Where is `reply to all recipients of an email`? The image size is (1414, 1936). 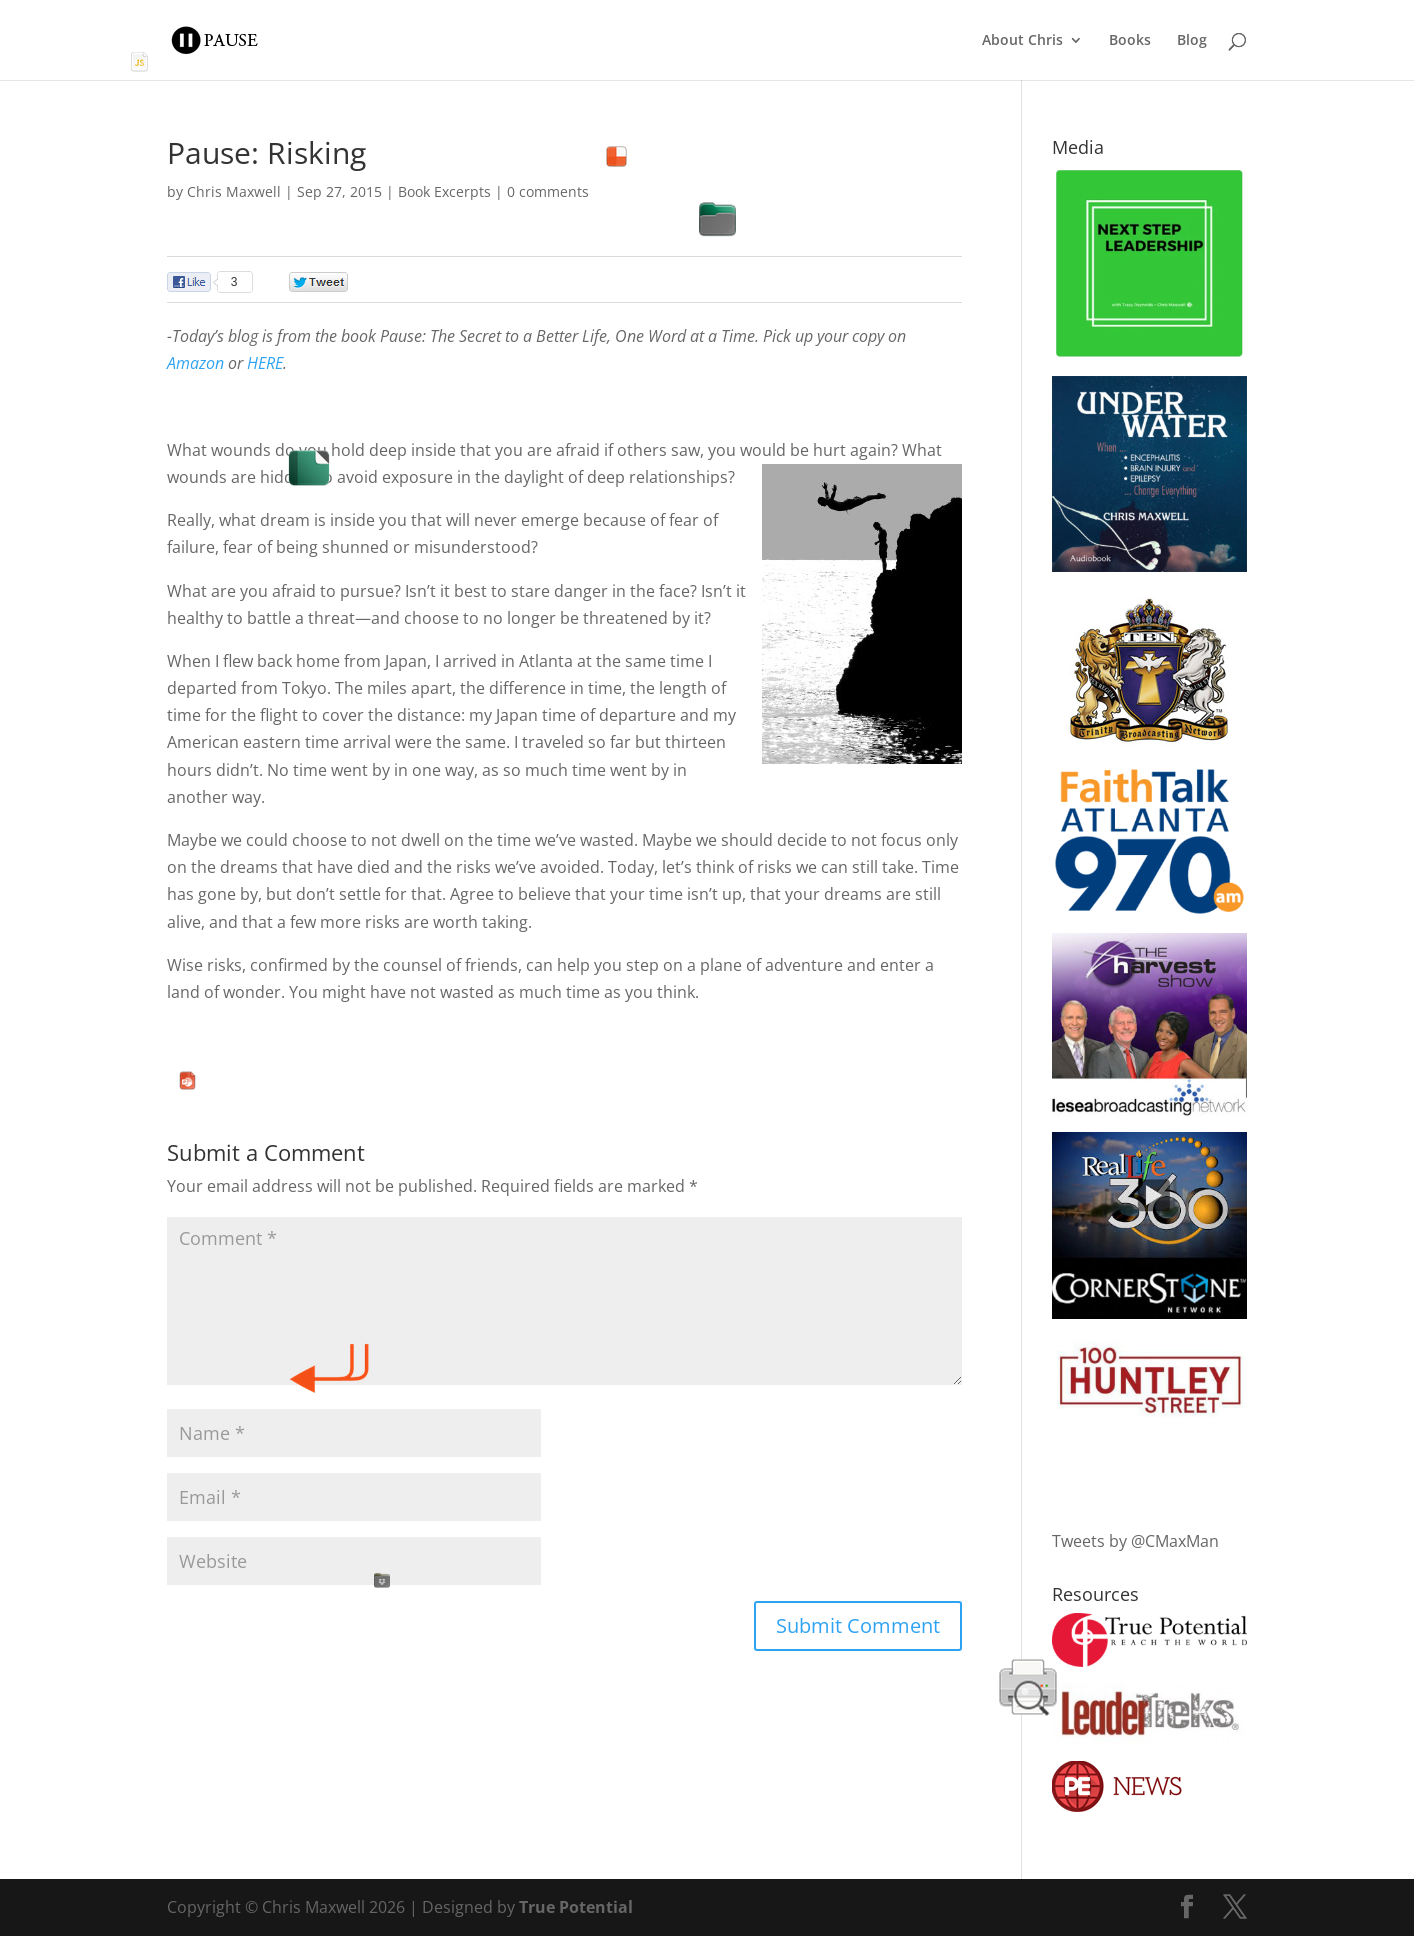
reply to all recipients of an email is located at coordinates (328, 1368).